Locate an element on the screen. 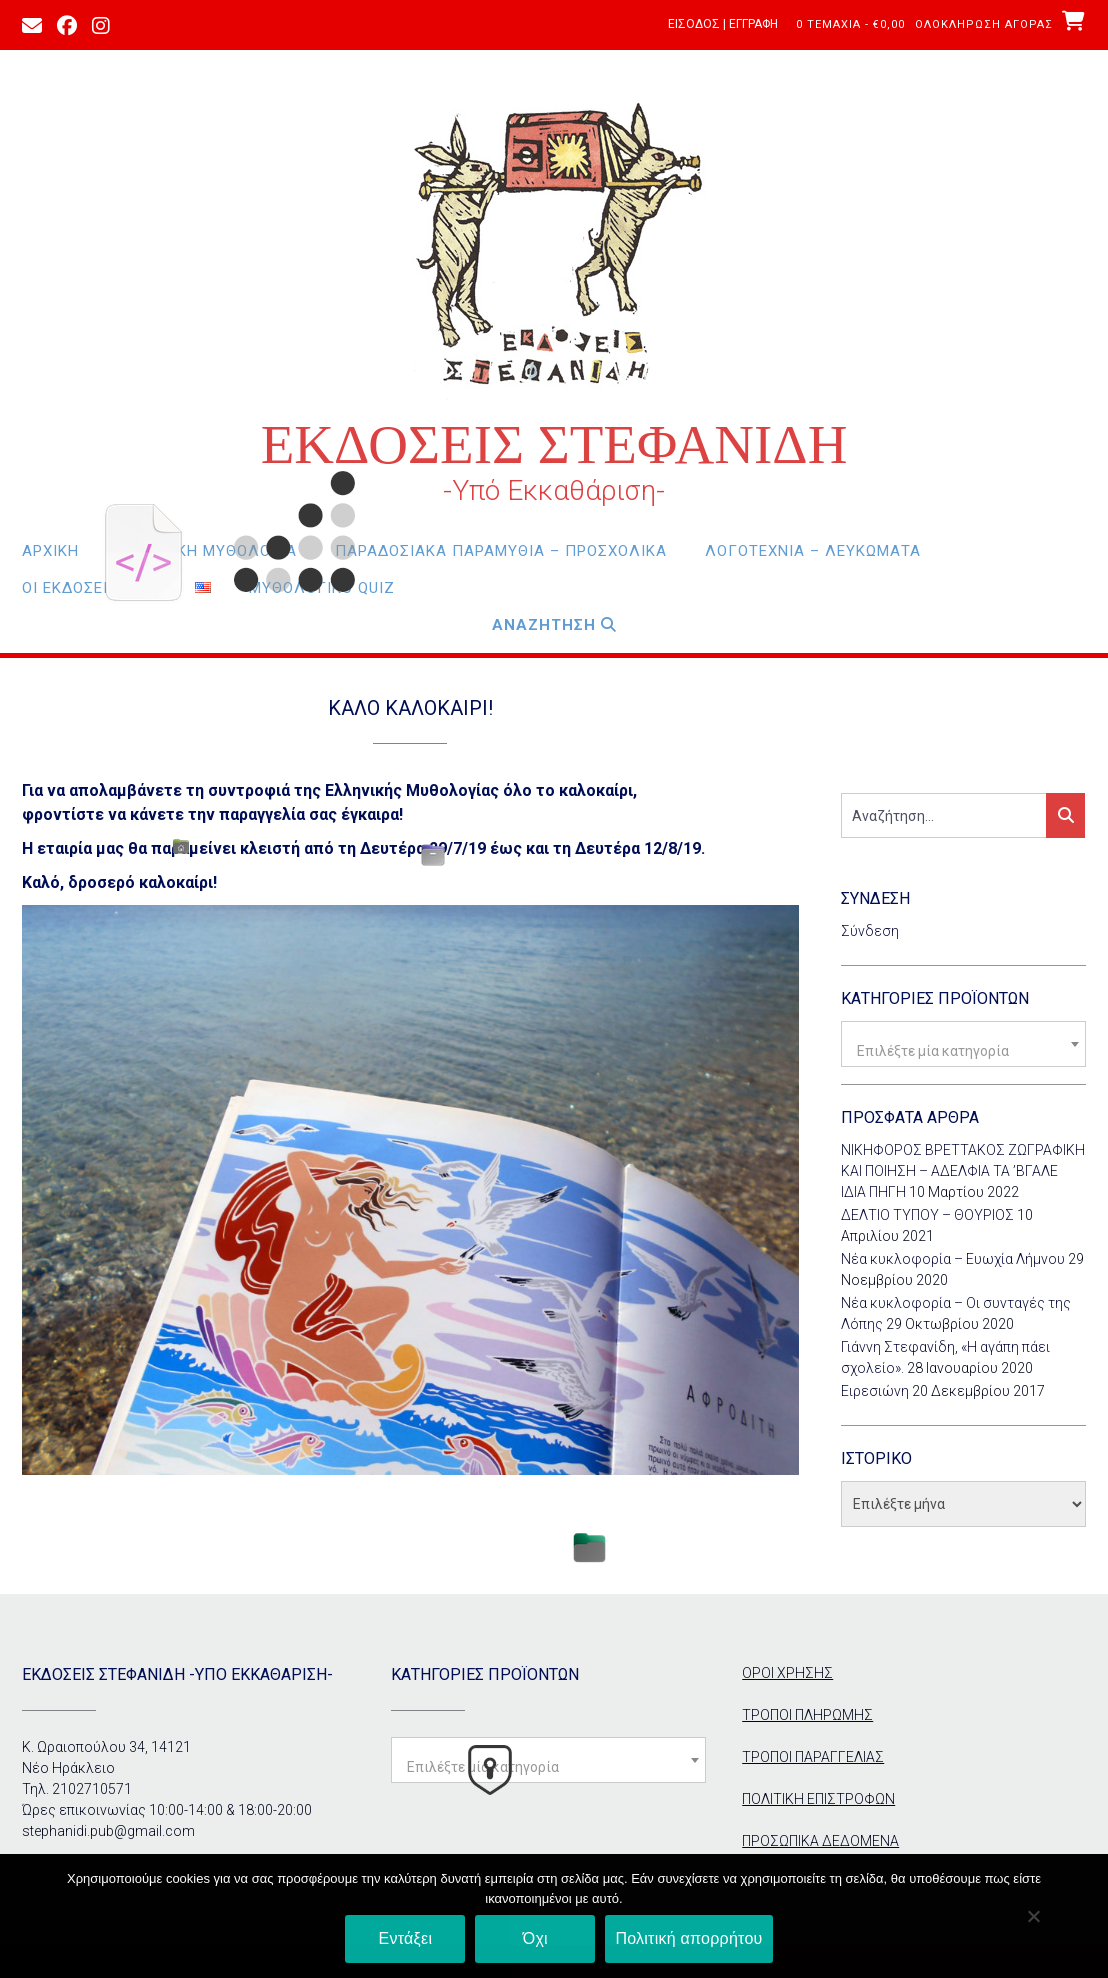 Image resolution: width=1108 pixels, height=1978 pixels. access device security settings is located at coordinates (490, 1770).